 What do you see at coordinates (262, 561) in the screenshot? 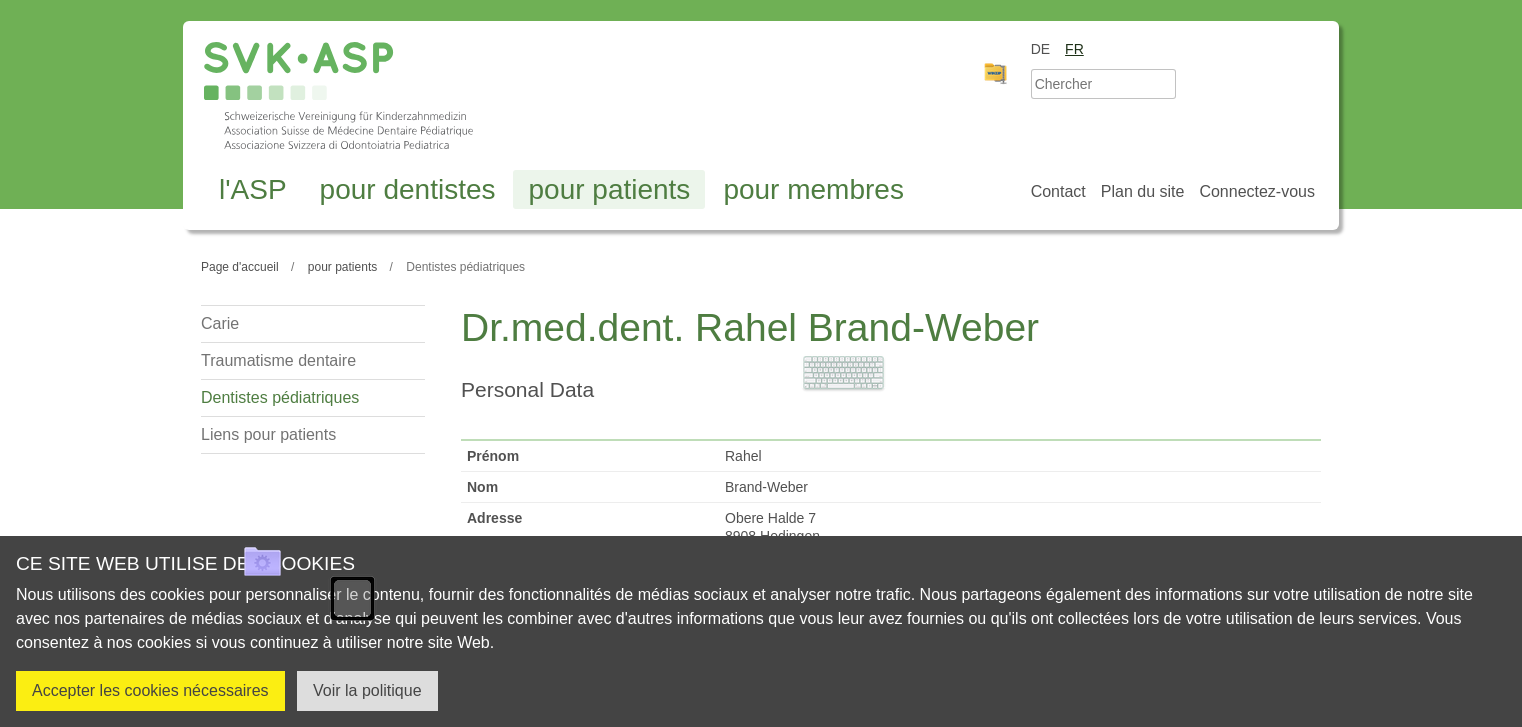
I see `open smart folder with automated sorting rules` at bounding box center [262, 561].